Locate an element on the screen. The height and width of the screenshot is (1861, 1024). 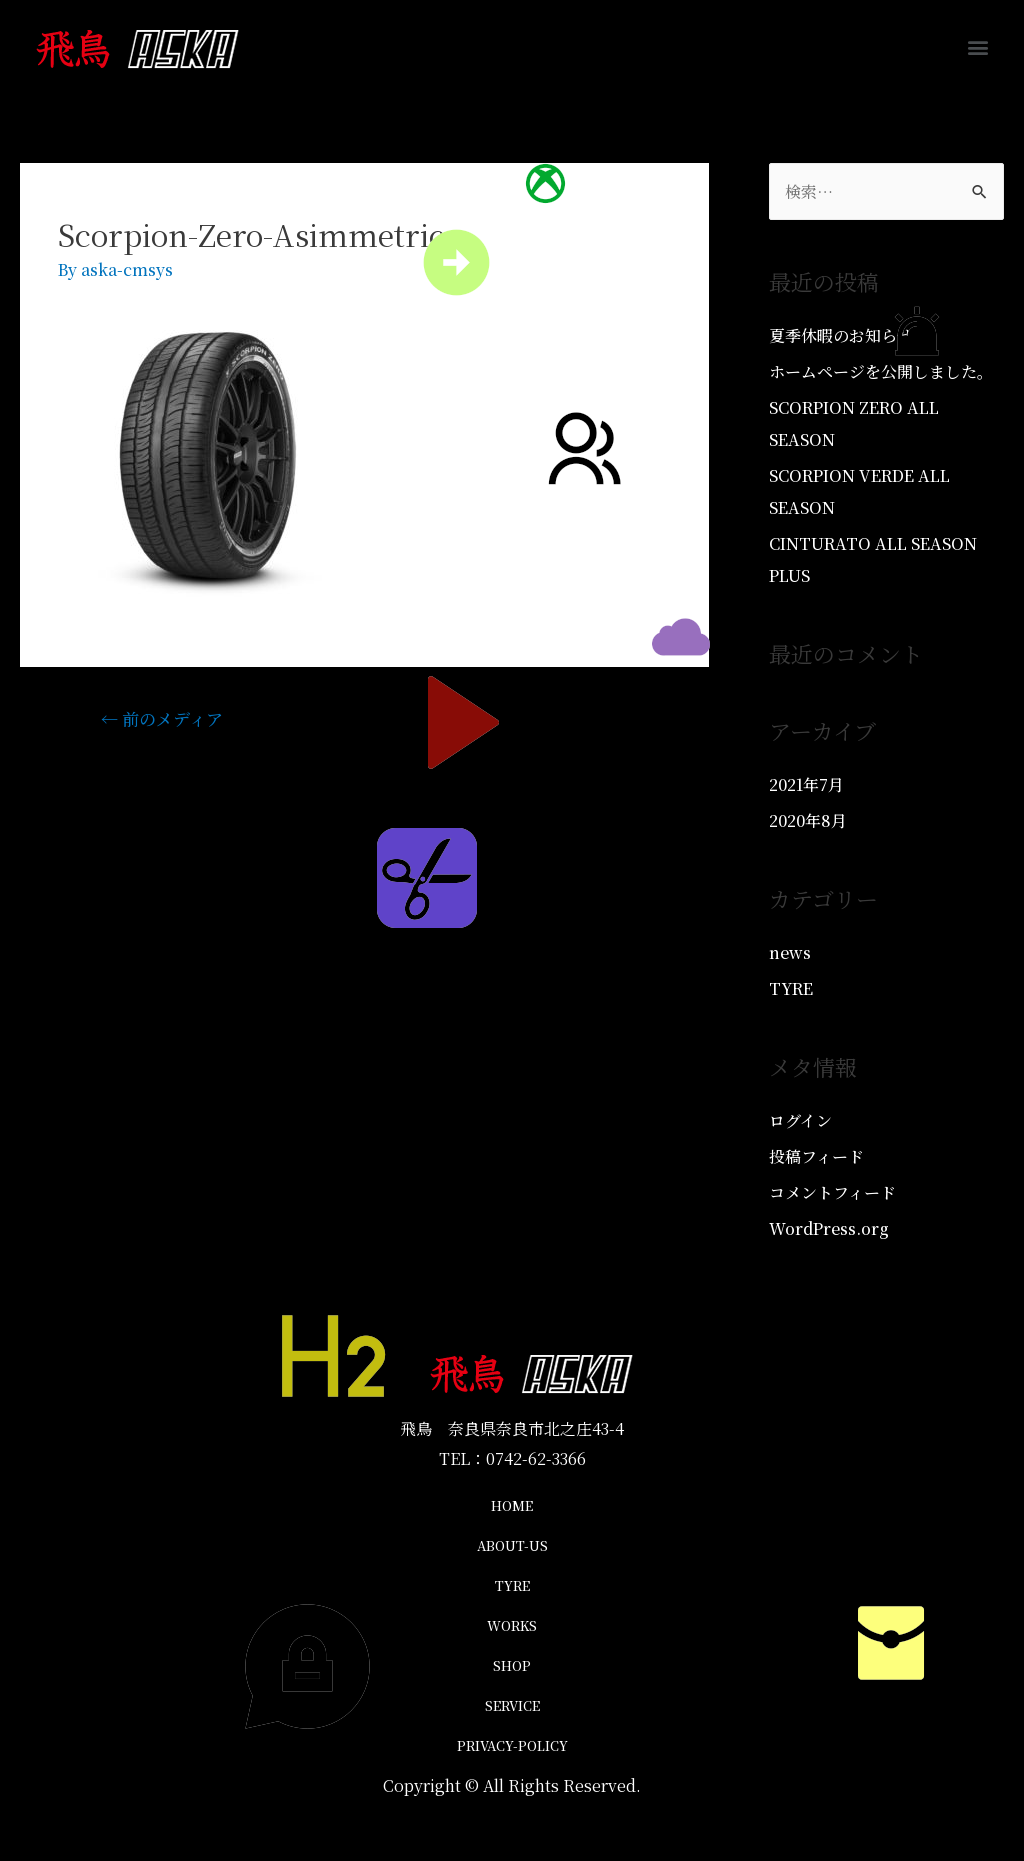
proceed to the next step is located at coordinates (456, 262).